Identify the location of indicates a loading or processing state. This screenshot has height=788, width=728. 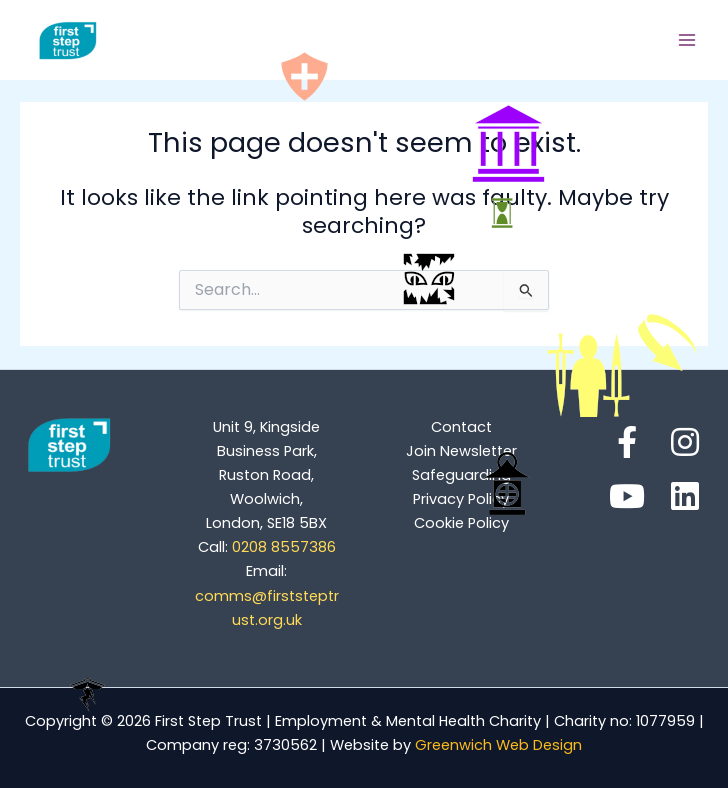
(502, 213).